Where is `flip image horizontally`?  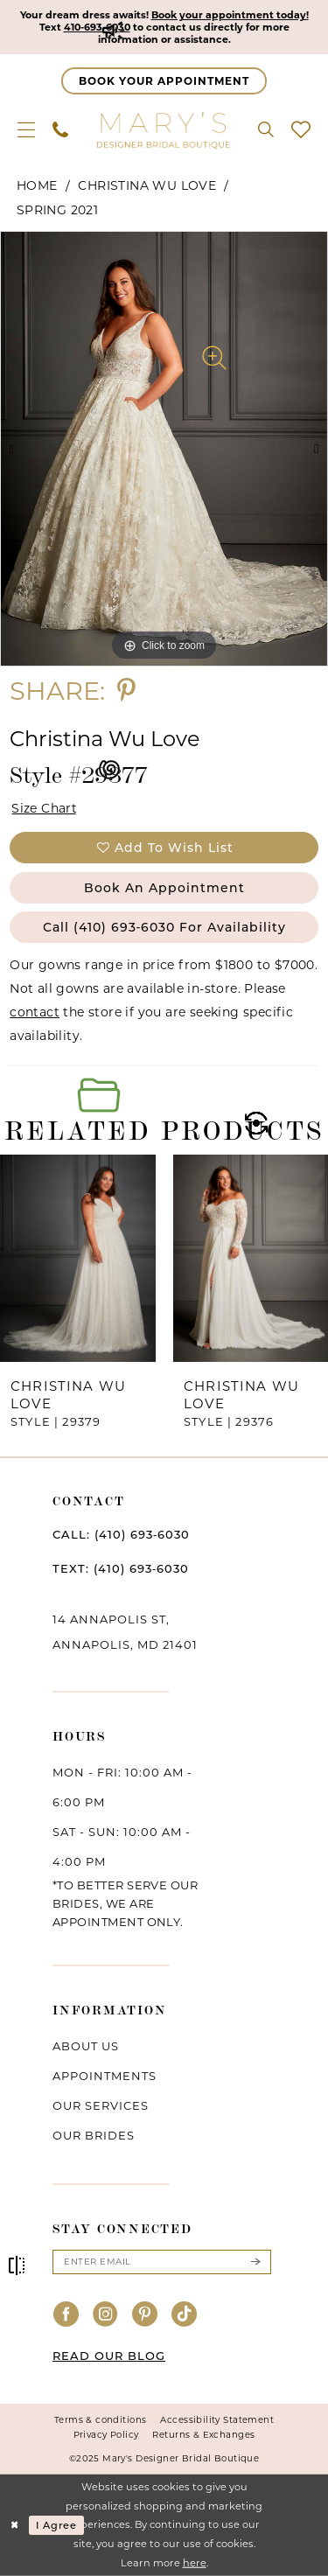 flip image horizontally is located at coordinates (17, 2265).